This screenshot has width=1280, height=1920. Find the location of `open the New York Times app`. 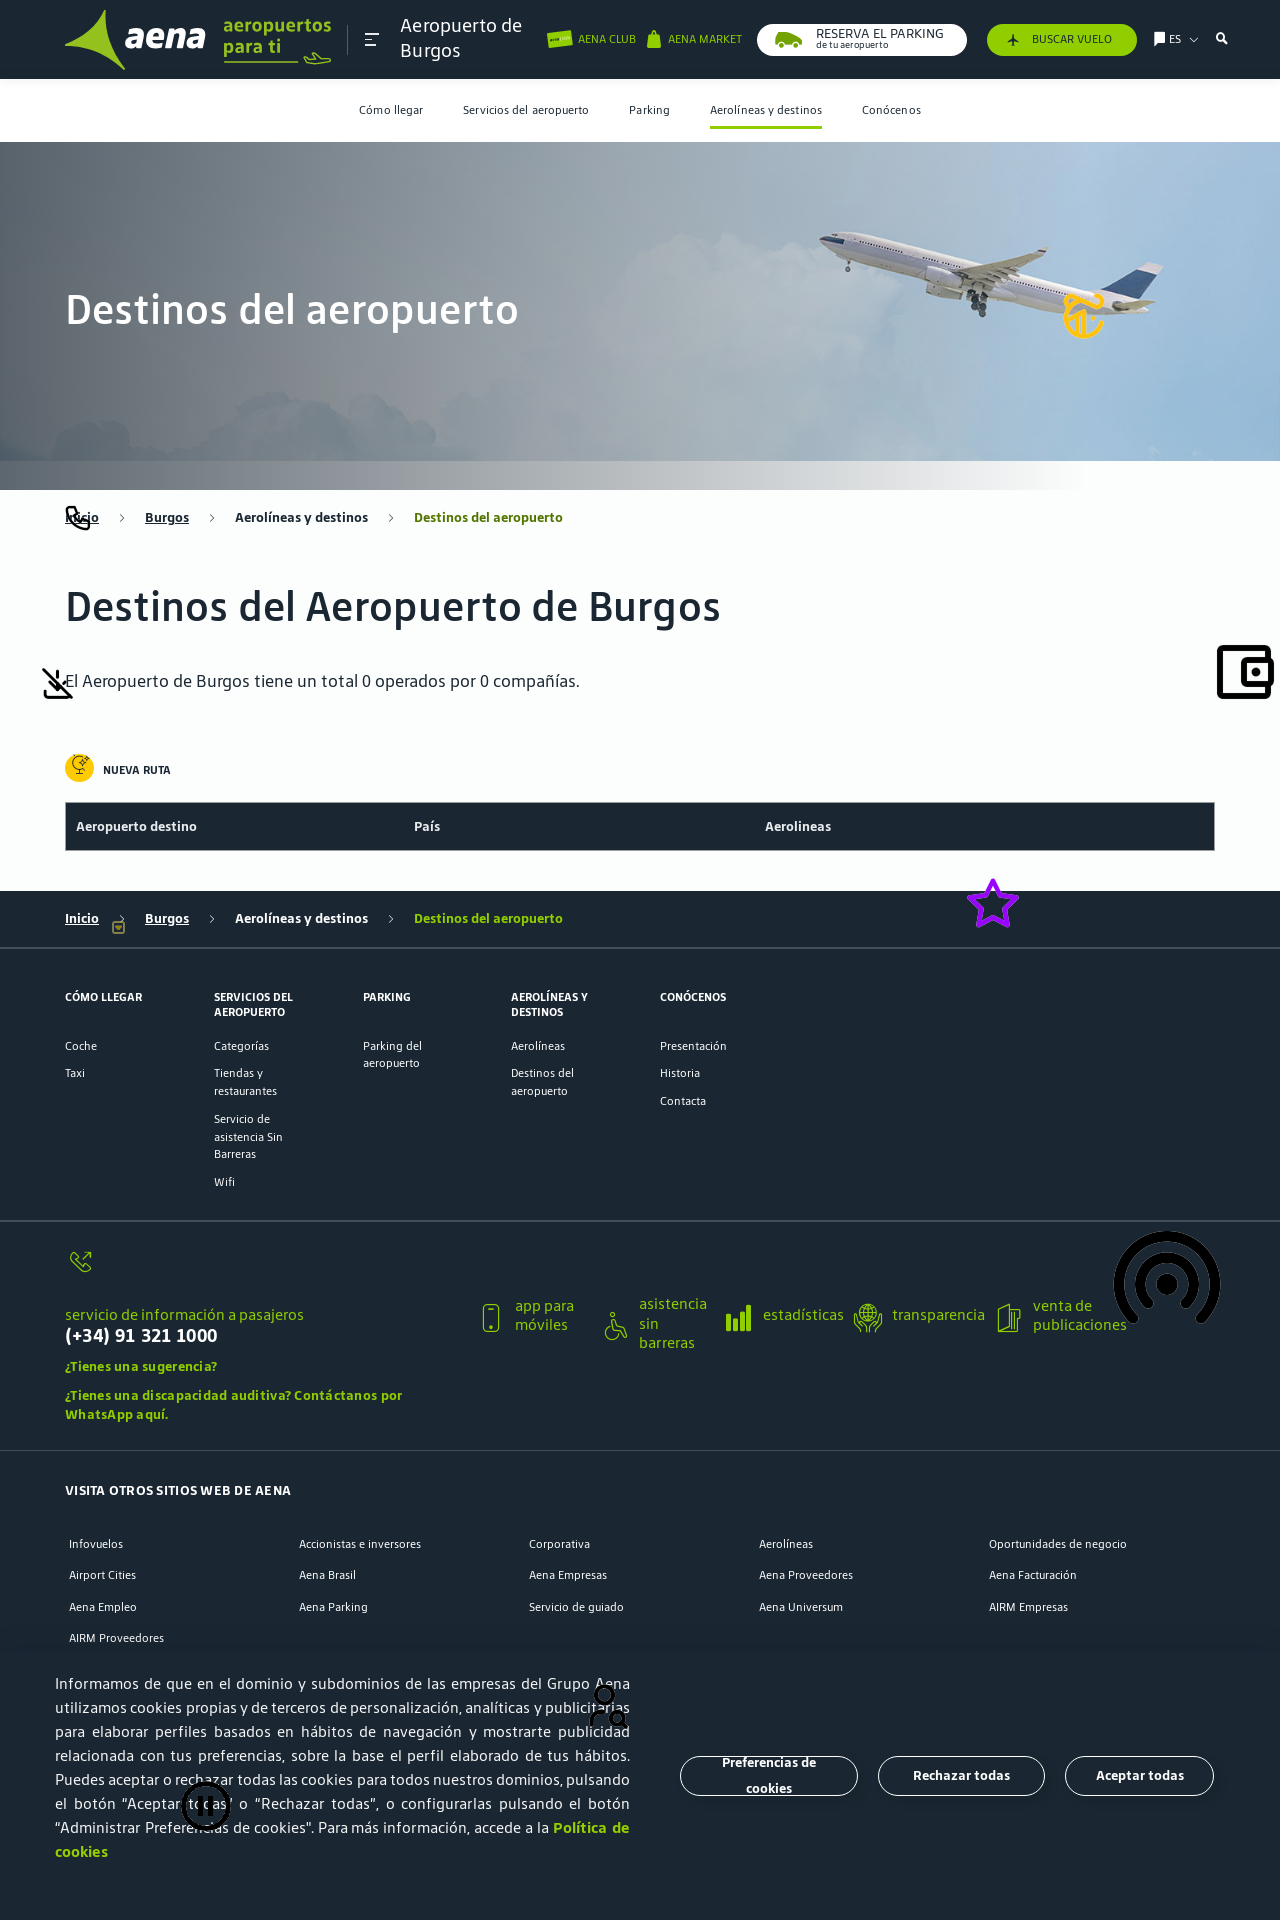

open the New York Times app is located at coordinates (1084, 316).